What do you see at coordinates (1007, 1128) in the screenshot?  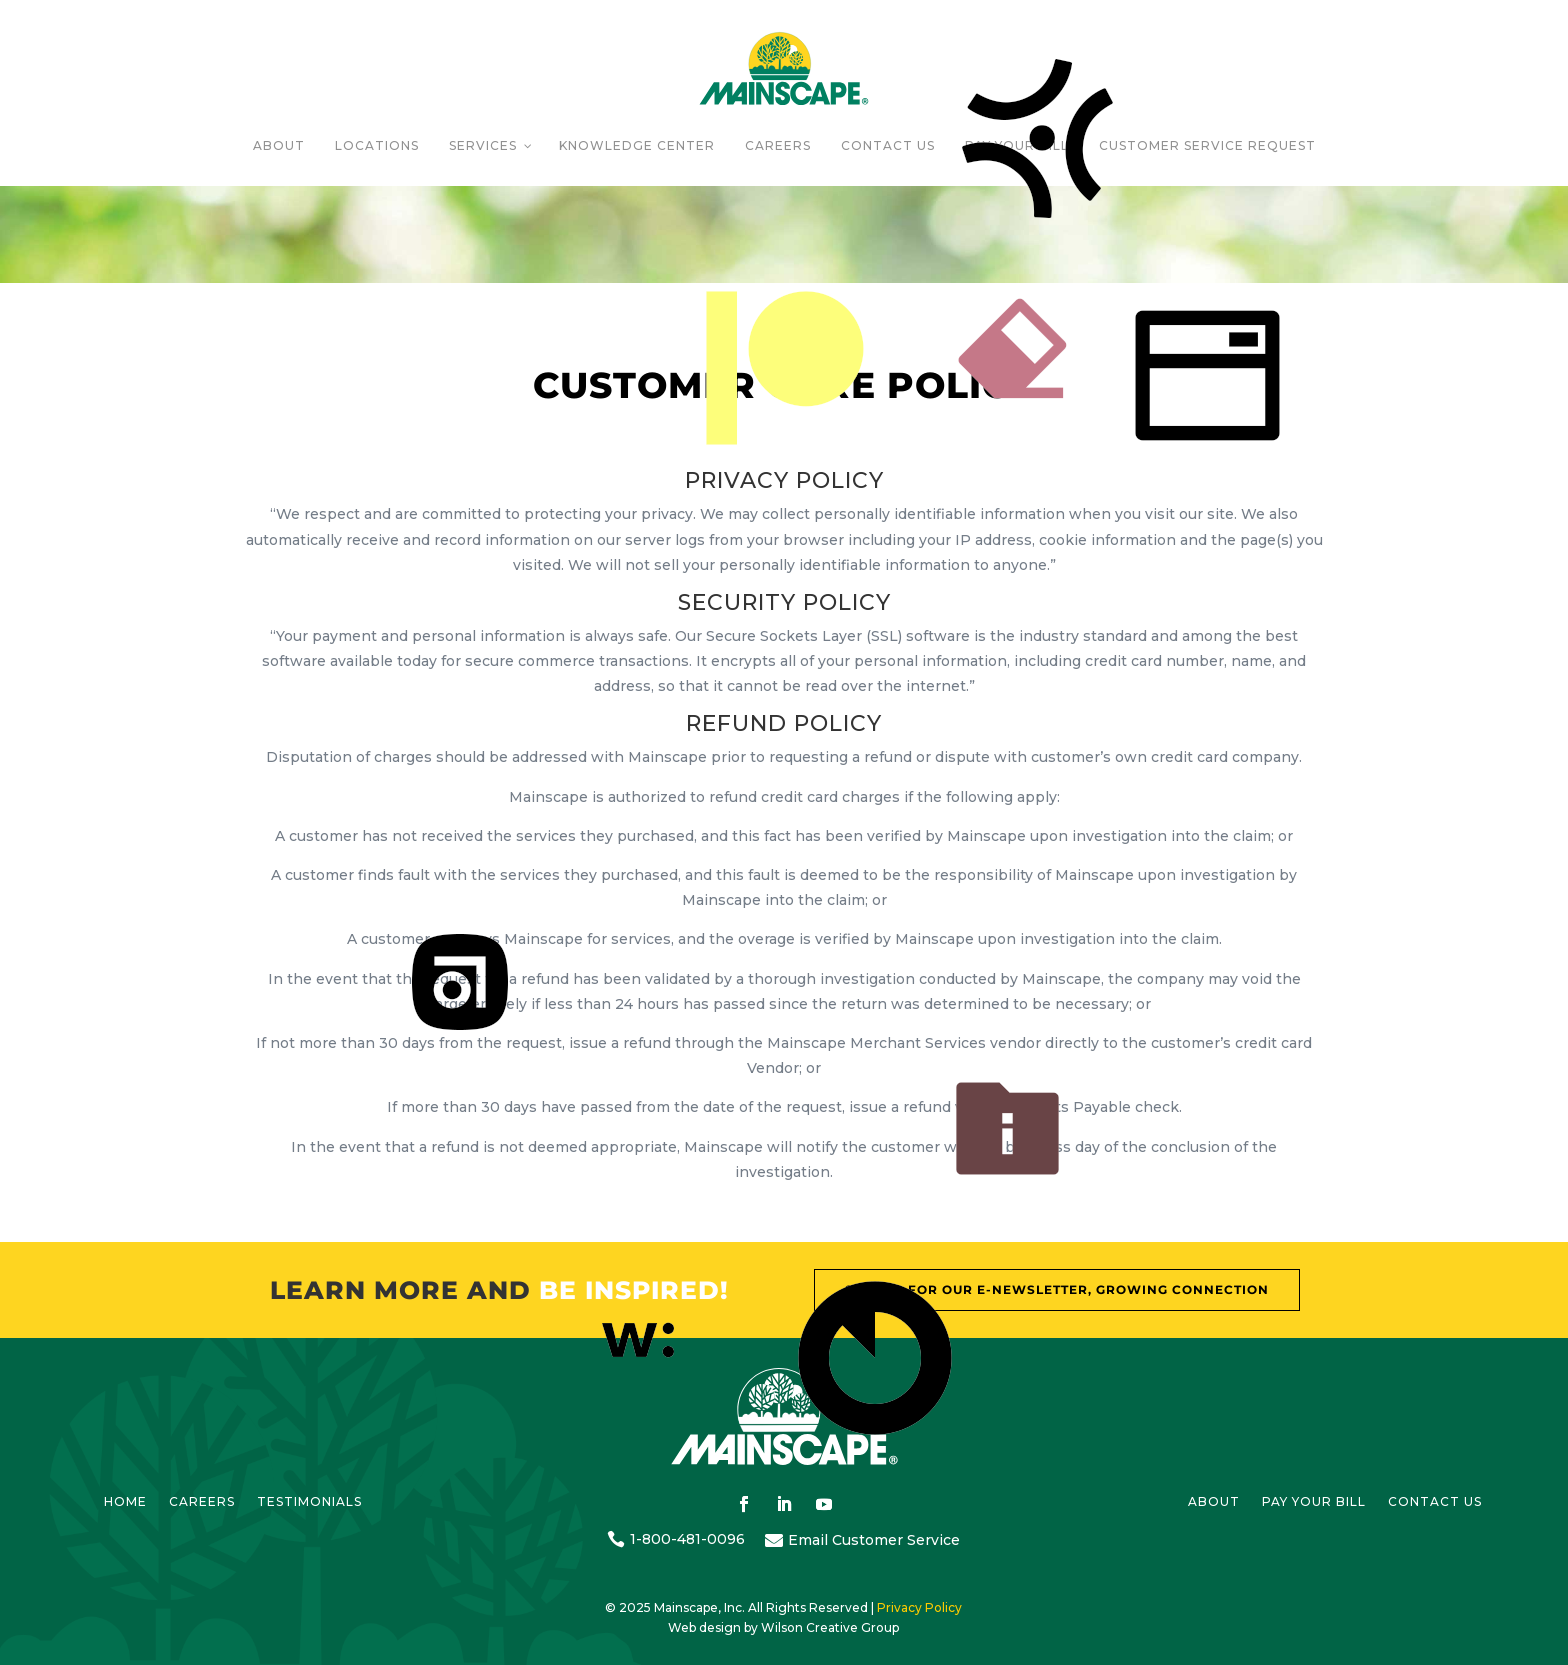 I see `view folder details or properties` at bounding box center [1007, 1128].